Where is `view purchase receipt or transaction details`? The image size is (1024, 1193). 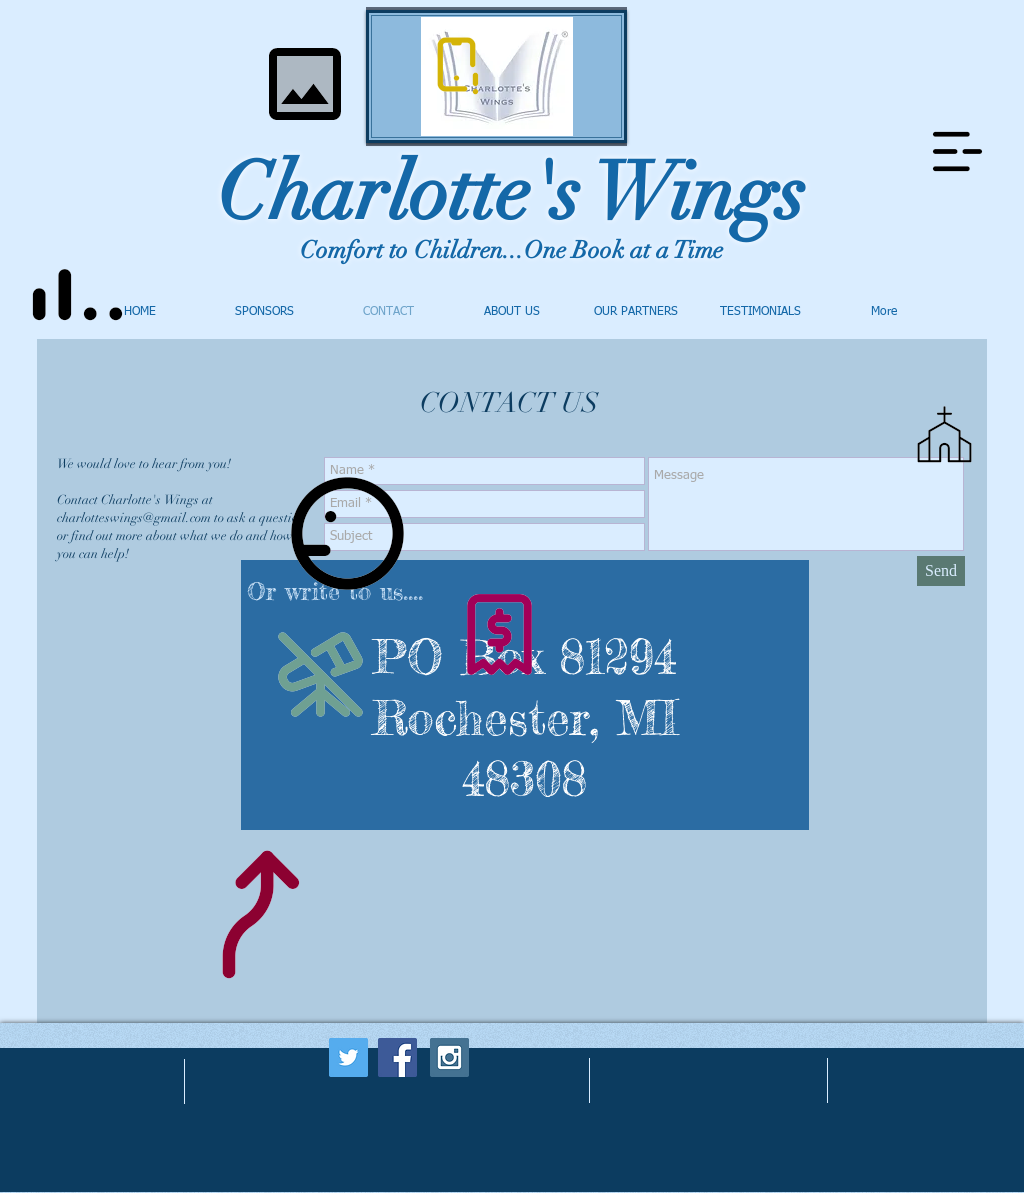 view purchase receipt or transaction details is located at coordinates (499, 634).